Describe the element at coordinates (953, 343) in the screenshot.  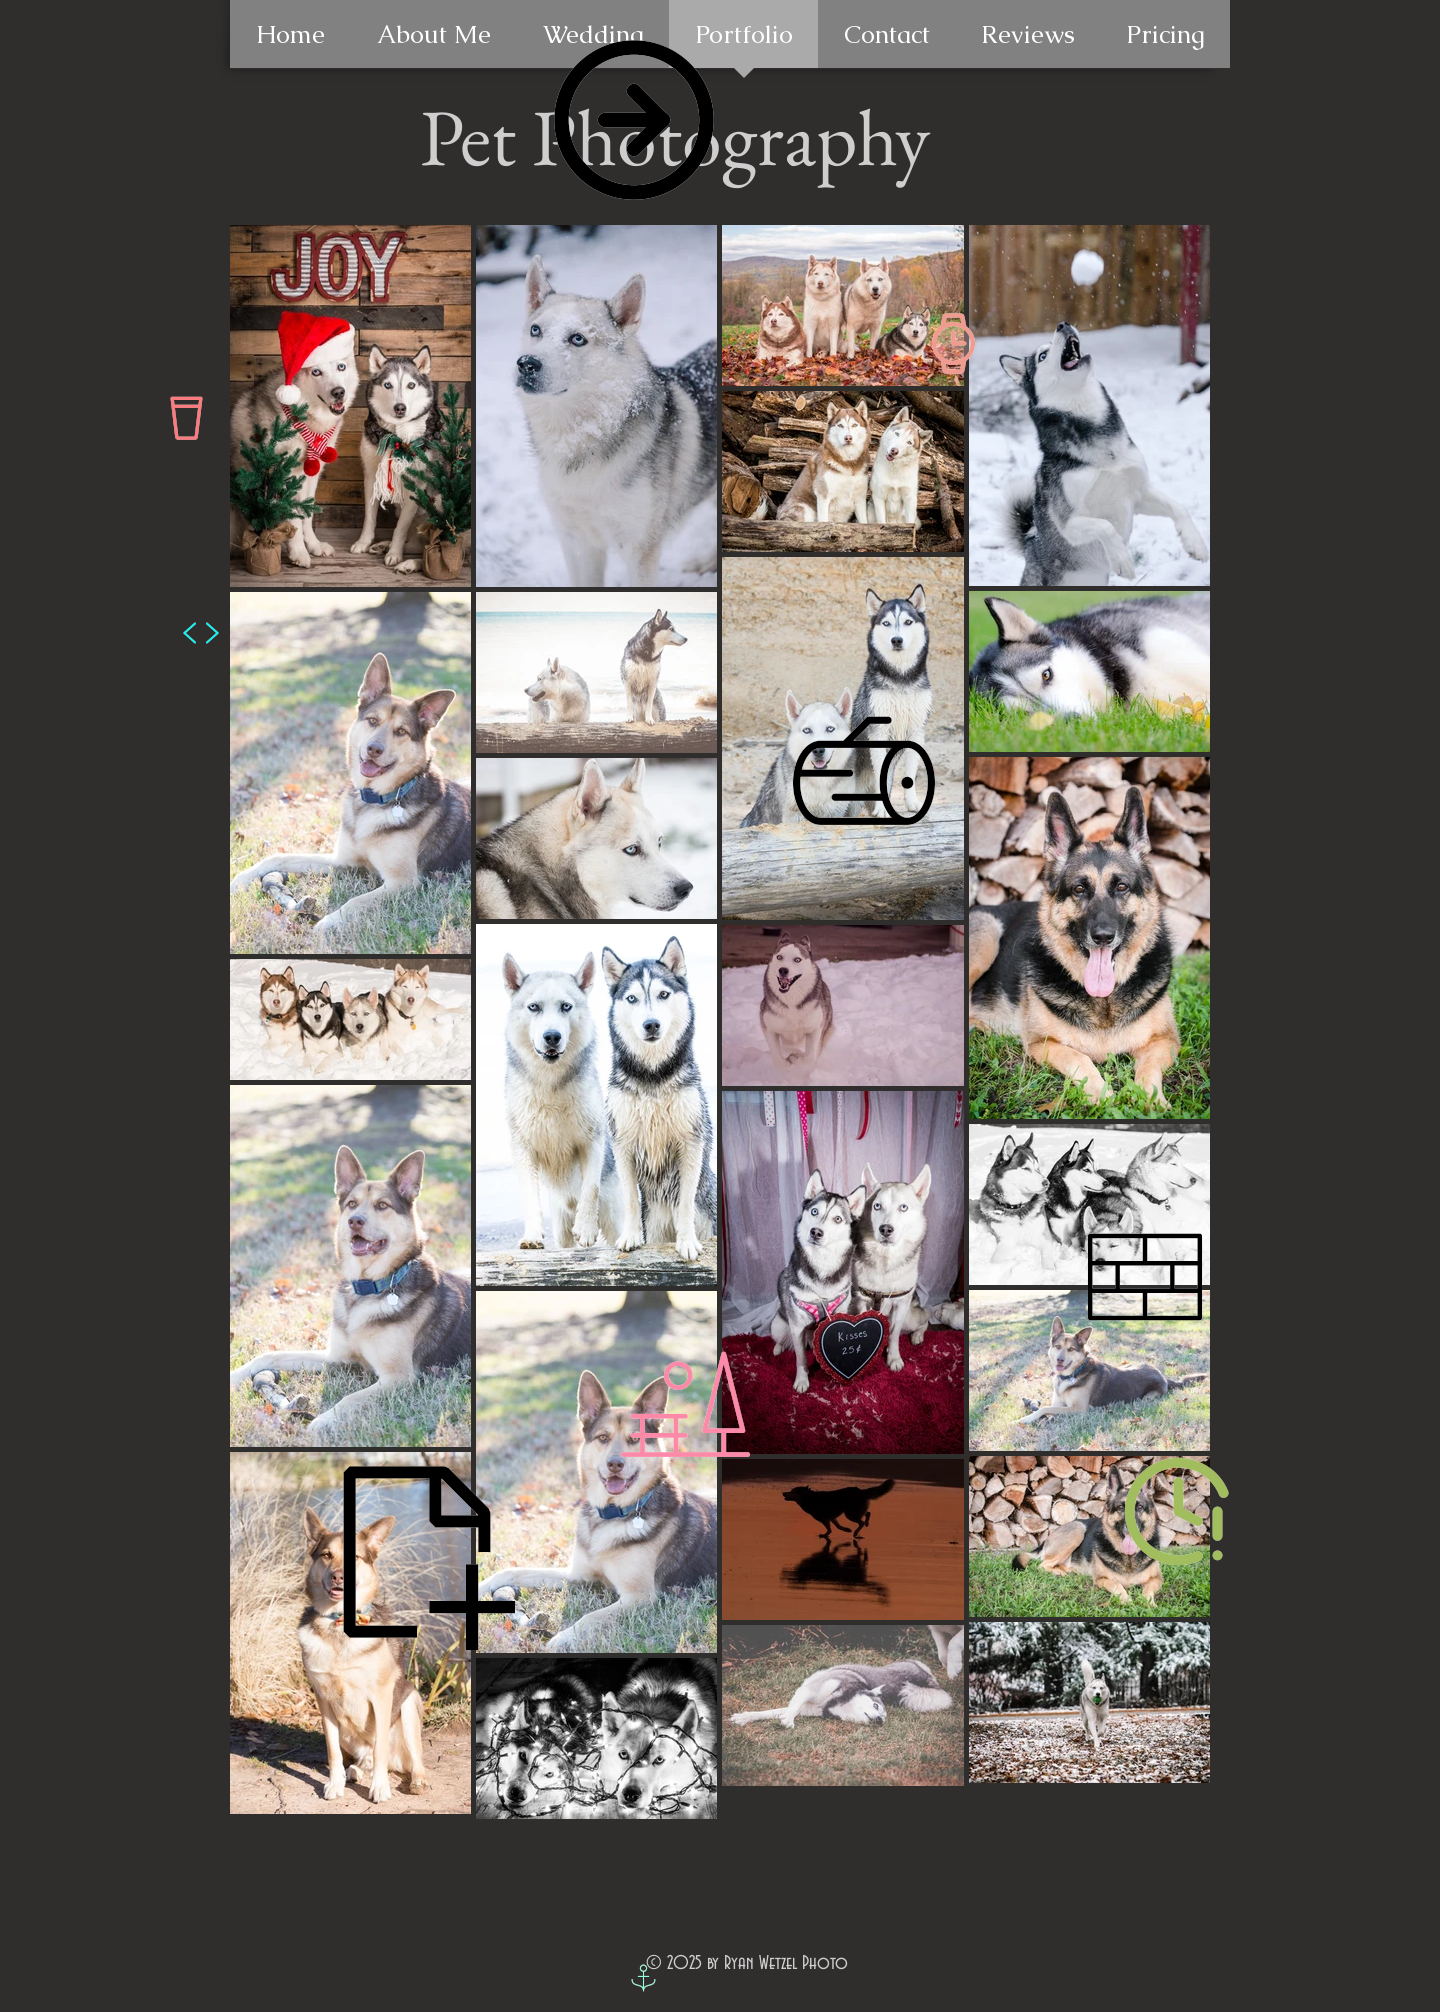
I see `view time or clock settings` at that location.